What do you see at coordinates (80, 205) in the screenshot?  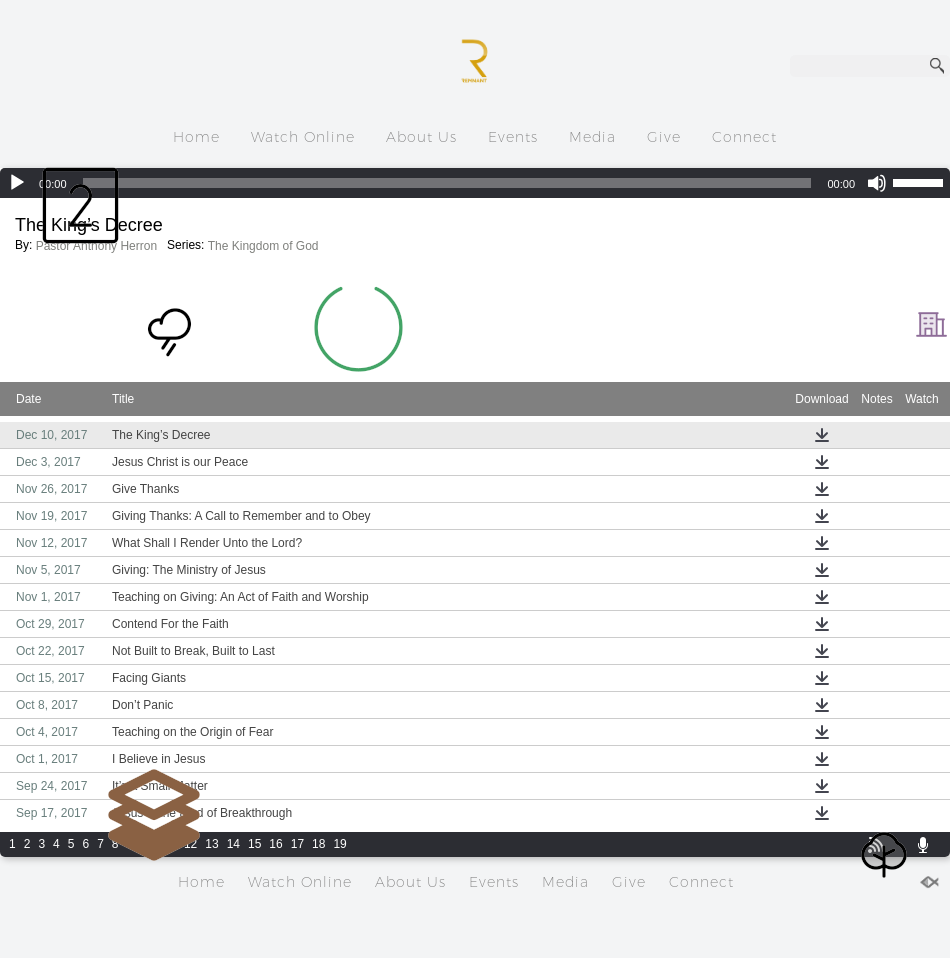 I see `indicates step two in a multi-step process` at bounding box center [80, 205].